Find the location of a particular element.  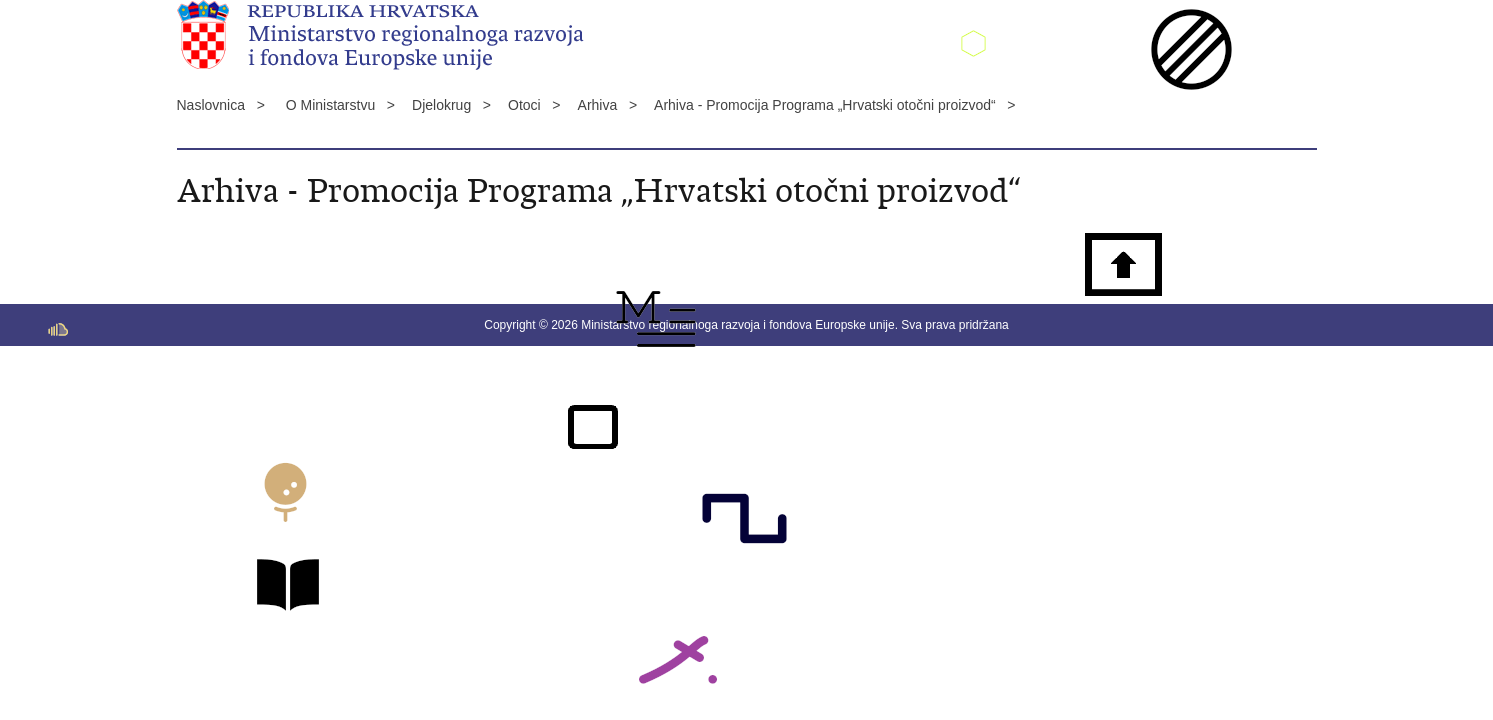

present to all or share screen is located at coordinates (1123, 264).